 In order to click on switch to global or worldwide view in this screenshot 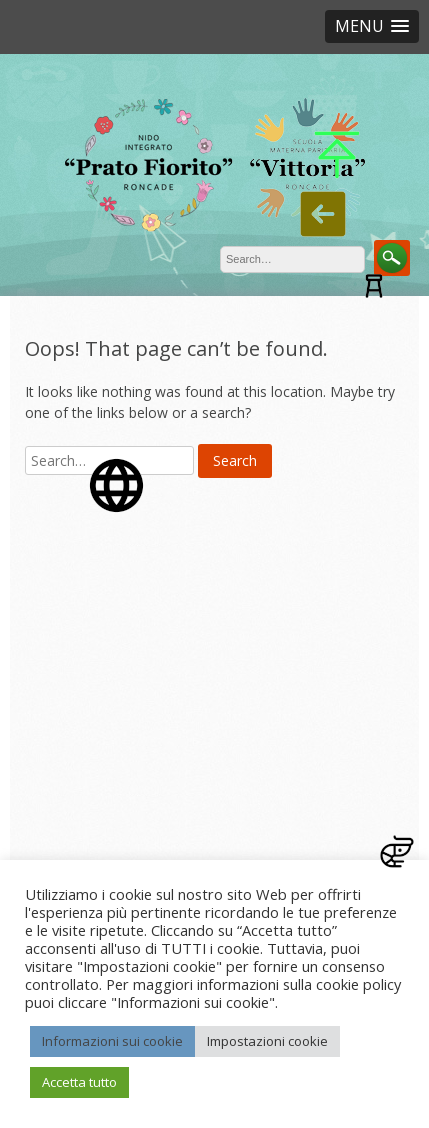, I will do `click(116, 485)`.